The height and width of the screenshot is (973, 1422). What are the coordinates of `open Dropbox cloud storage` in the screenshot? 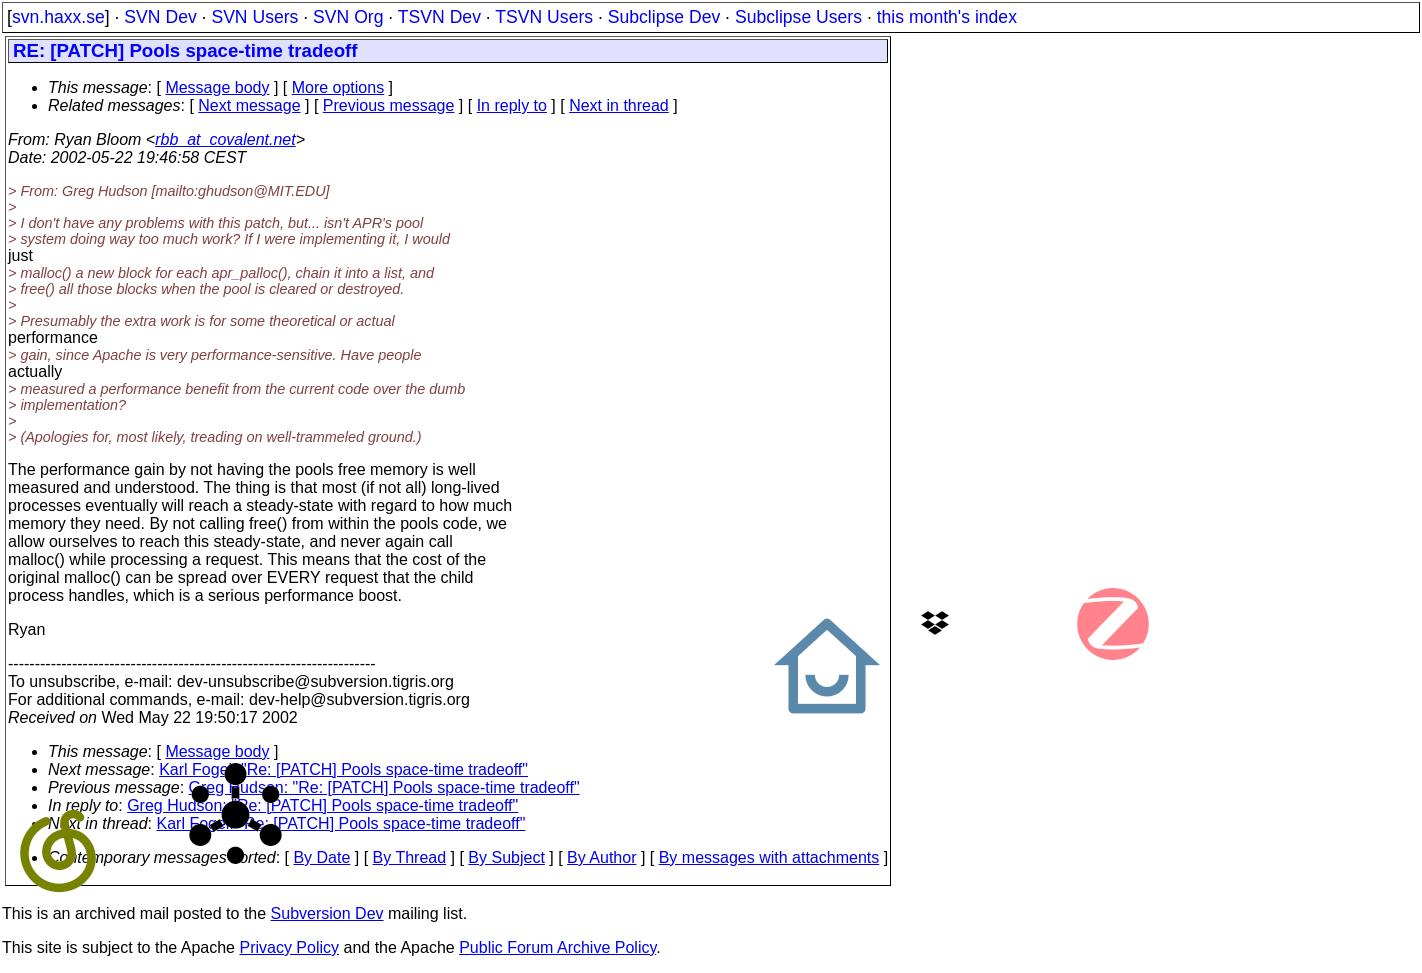 It's located at (935, 623).